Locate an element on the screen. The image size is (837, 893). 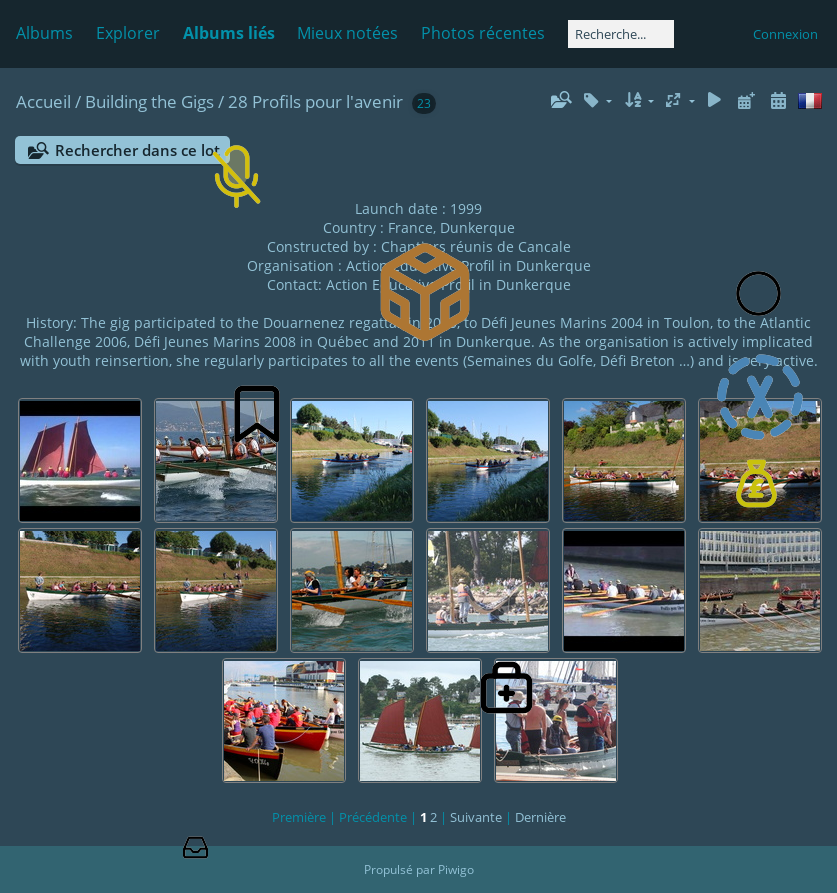
access health or medical resources is located at coordinates (506, 687).